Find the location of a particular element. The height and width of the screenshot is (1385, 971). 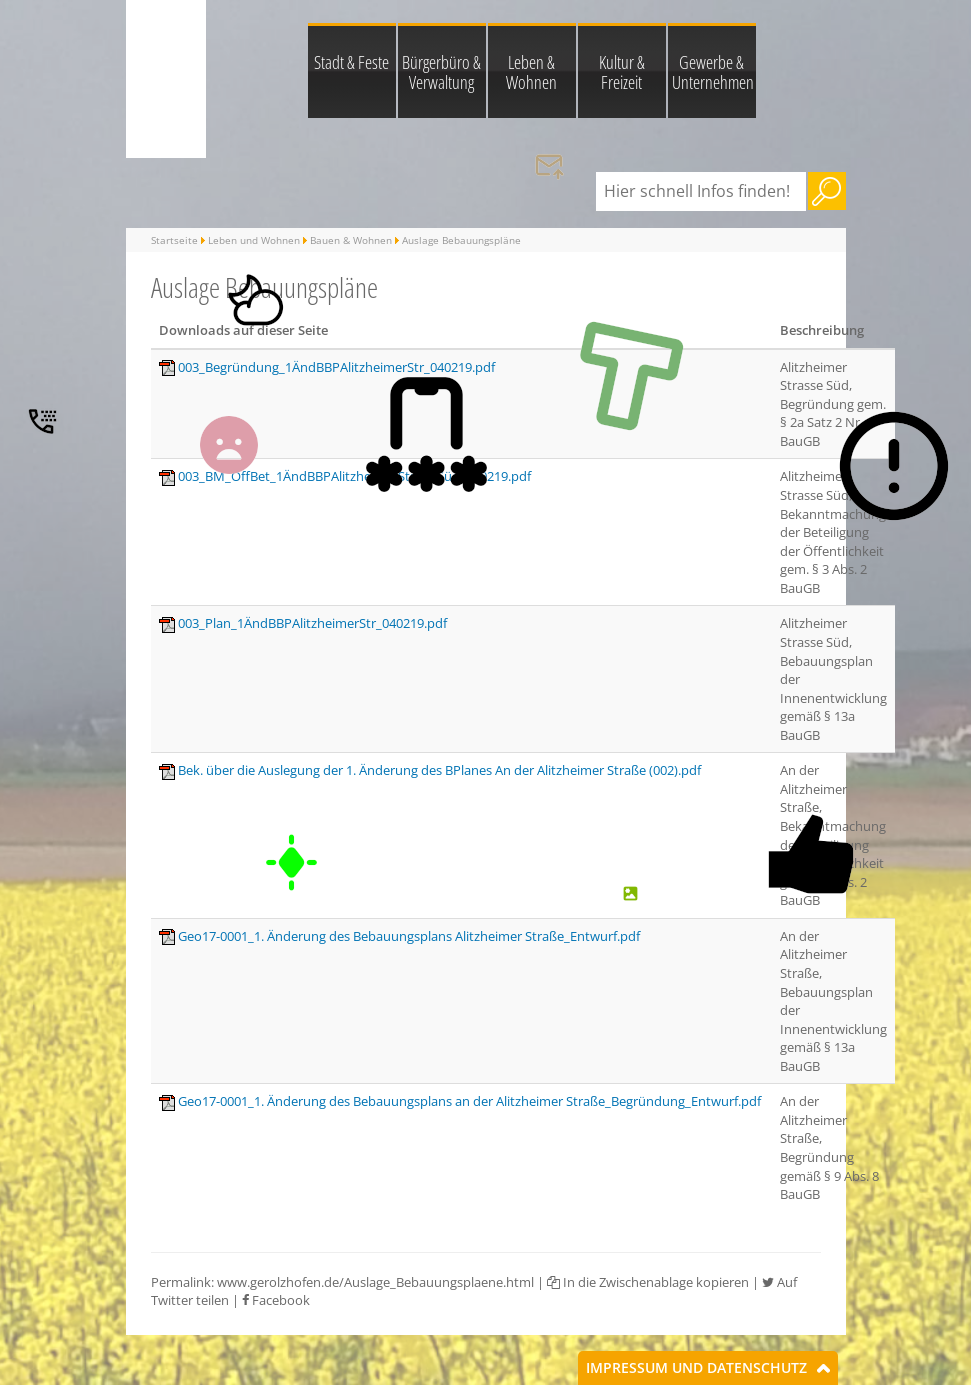

like or upvote content is located at coordinates (811, 854).